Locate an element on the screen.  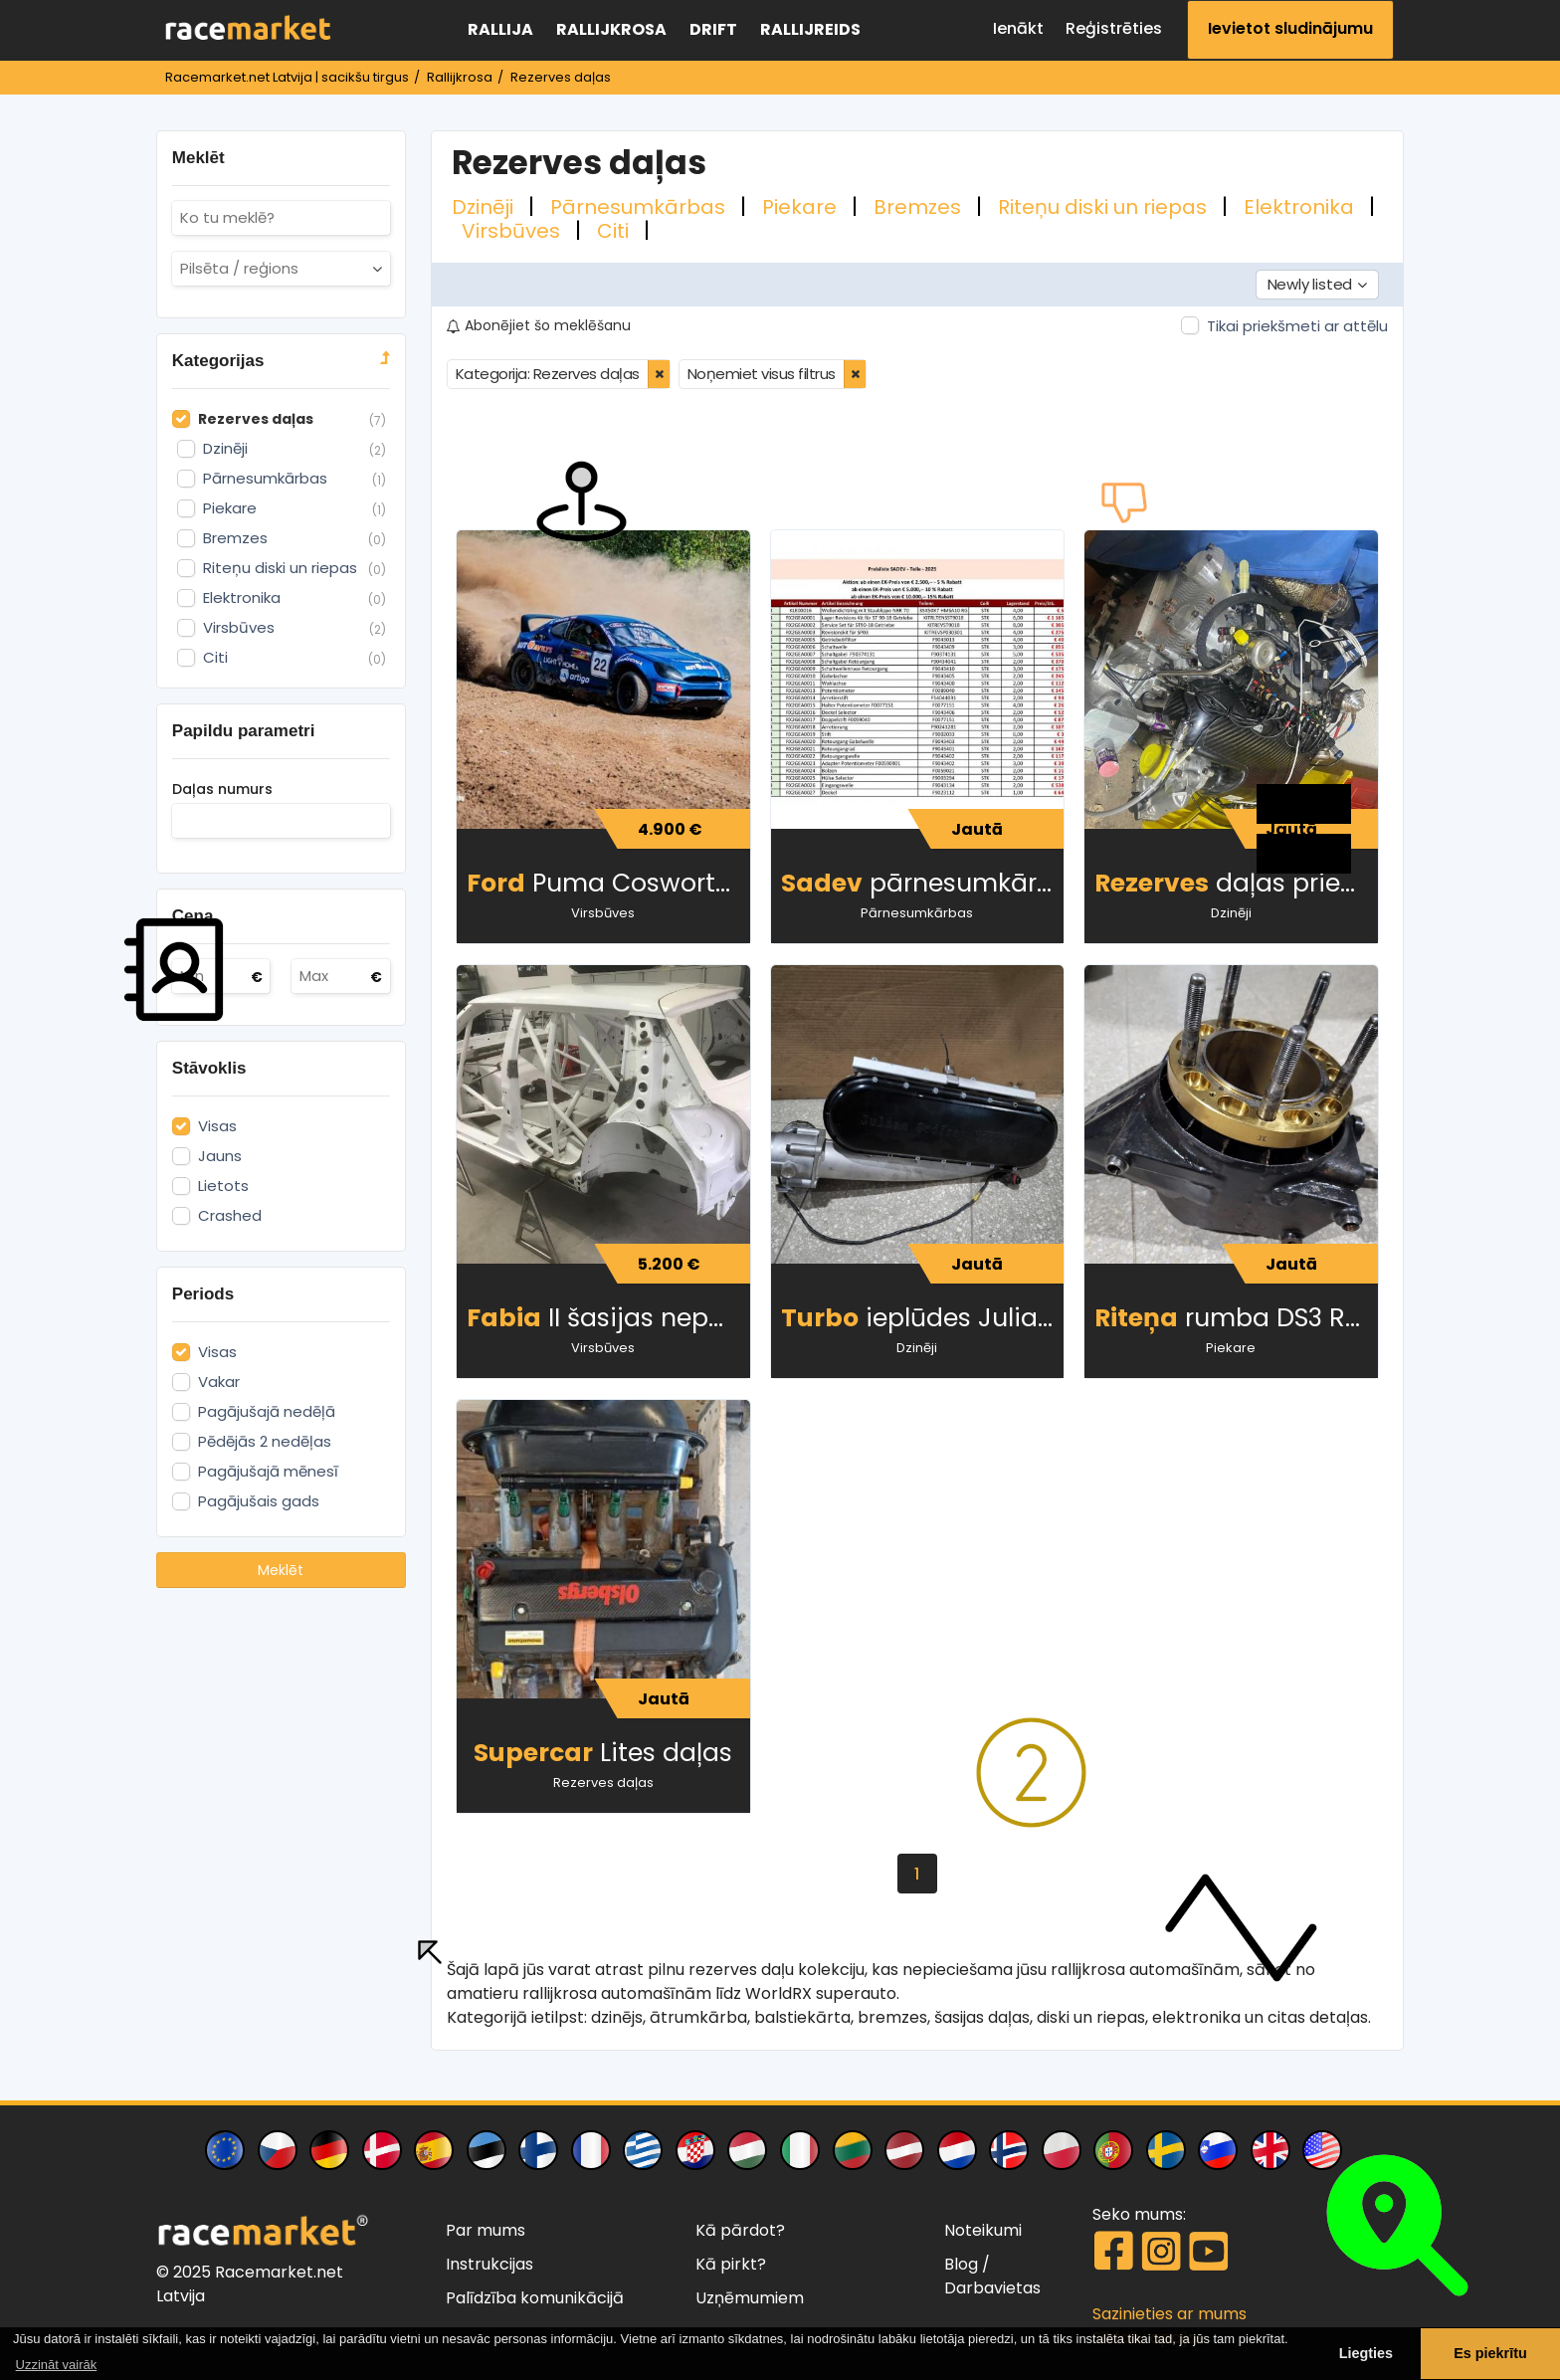
dislike or downvote content is located at coordinates (1124, 500).